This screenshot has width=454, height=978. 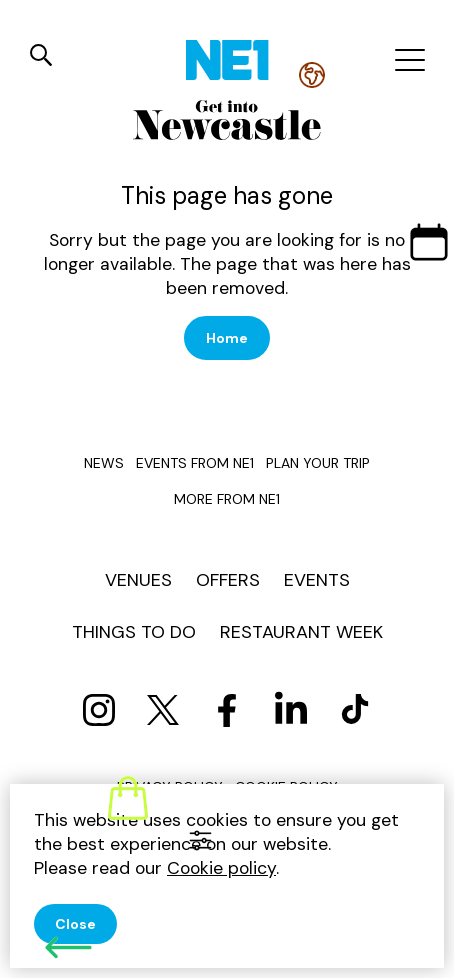 I want to click on go back to the previous page, so click(x=68, y=947).